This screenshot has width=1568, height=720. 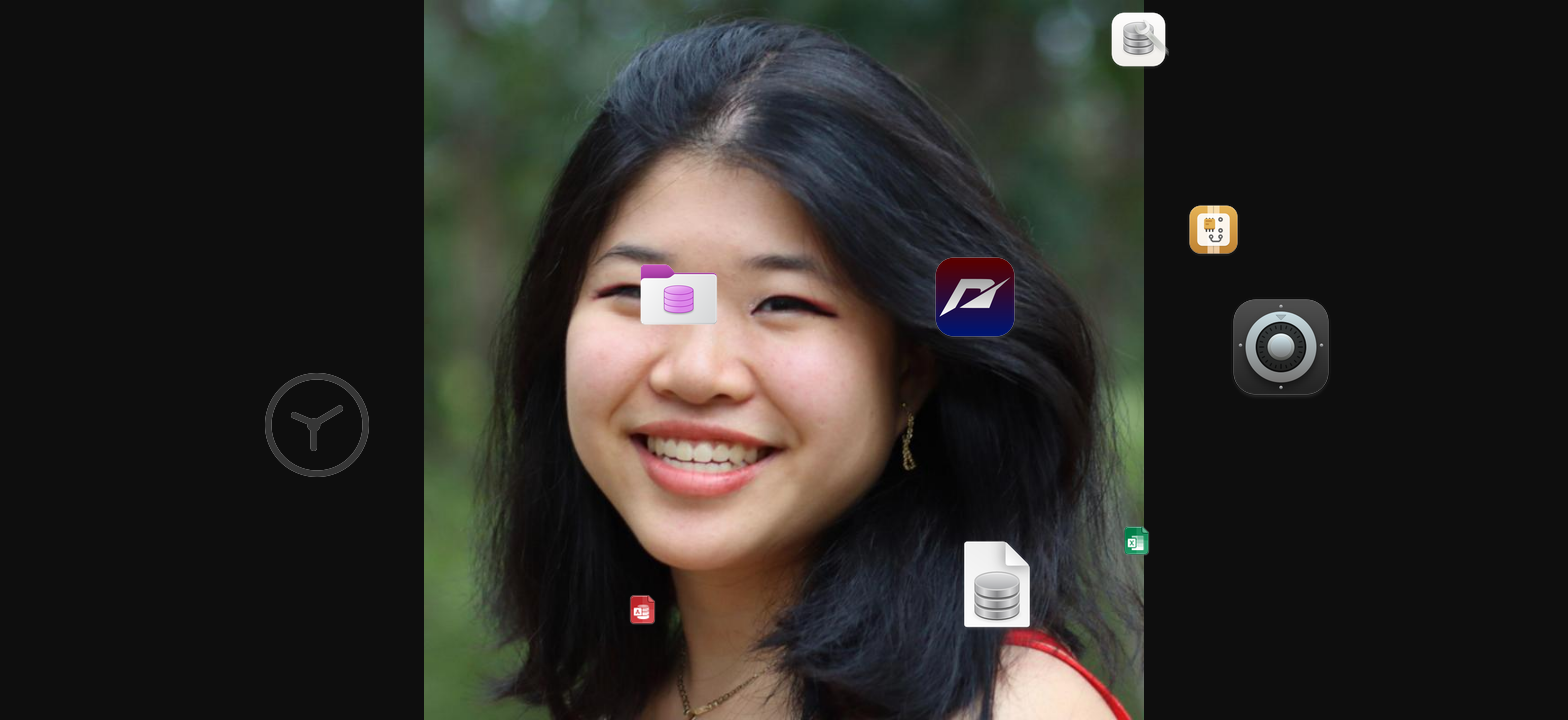 What do you see at coordinates (1213, 230) in the screenshot?
I see `a system driver or hardware component file` at bounding box center [1213, 230].